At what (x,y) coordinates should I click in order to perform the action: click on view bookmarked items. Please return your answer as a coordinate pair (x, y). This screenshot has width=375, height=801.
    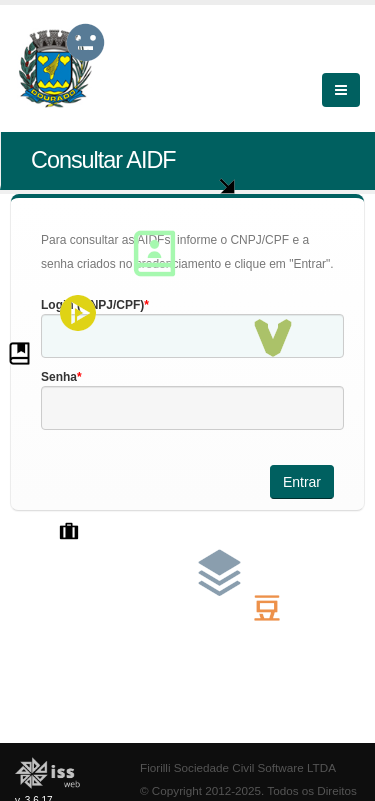
    Looking at the image, I should click on (19, 353).